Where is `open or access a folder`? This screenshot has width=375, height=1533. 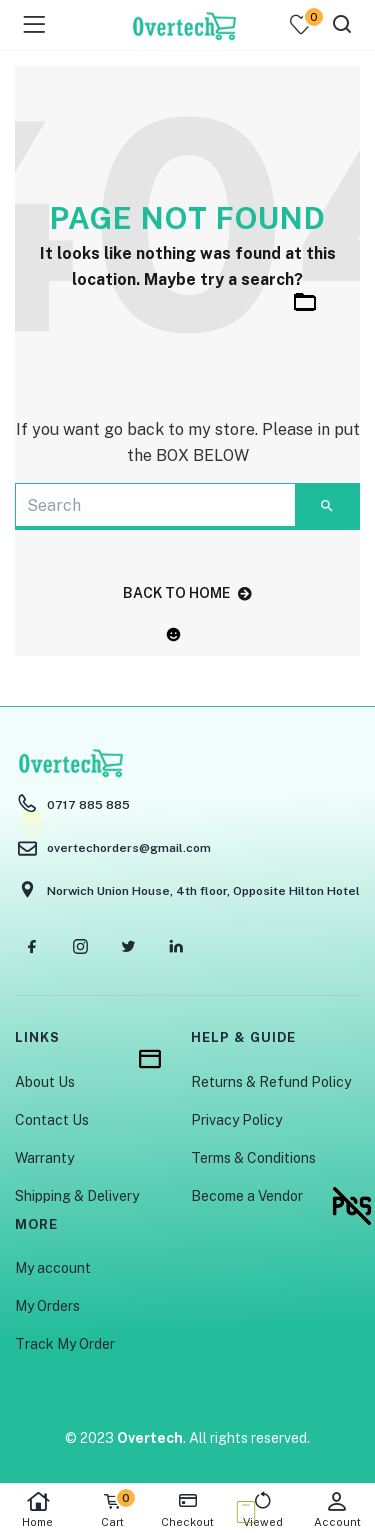 open or access a folder is located at coordinates (305, 302).